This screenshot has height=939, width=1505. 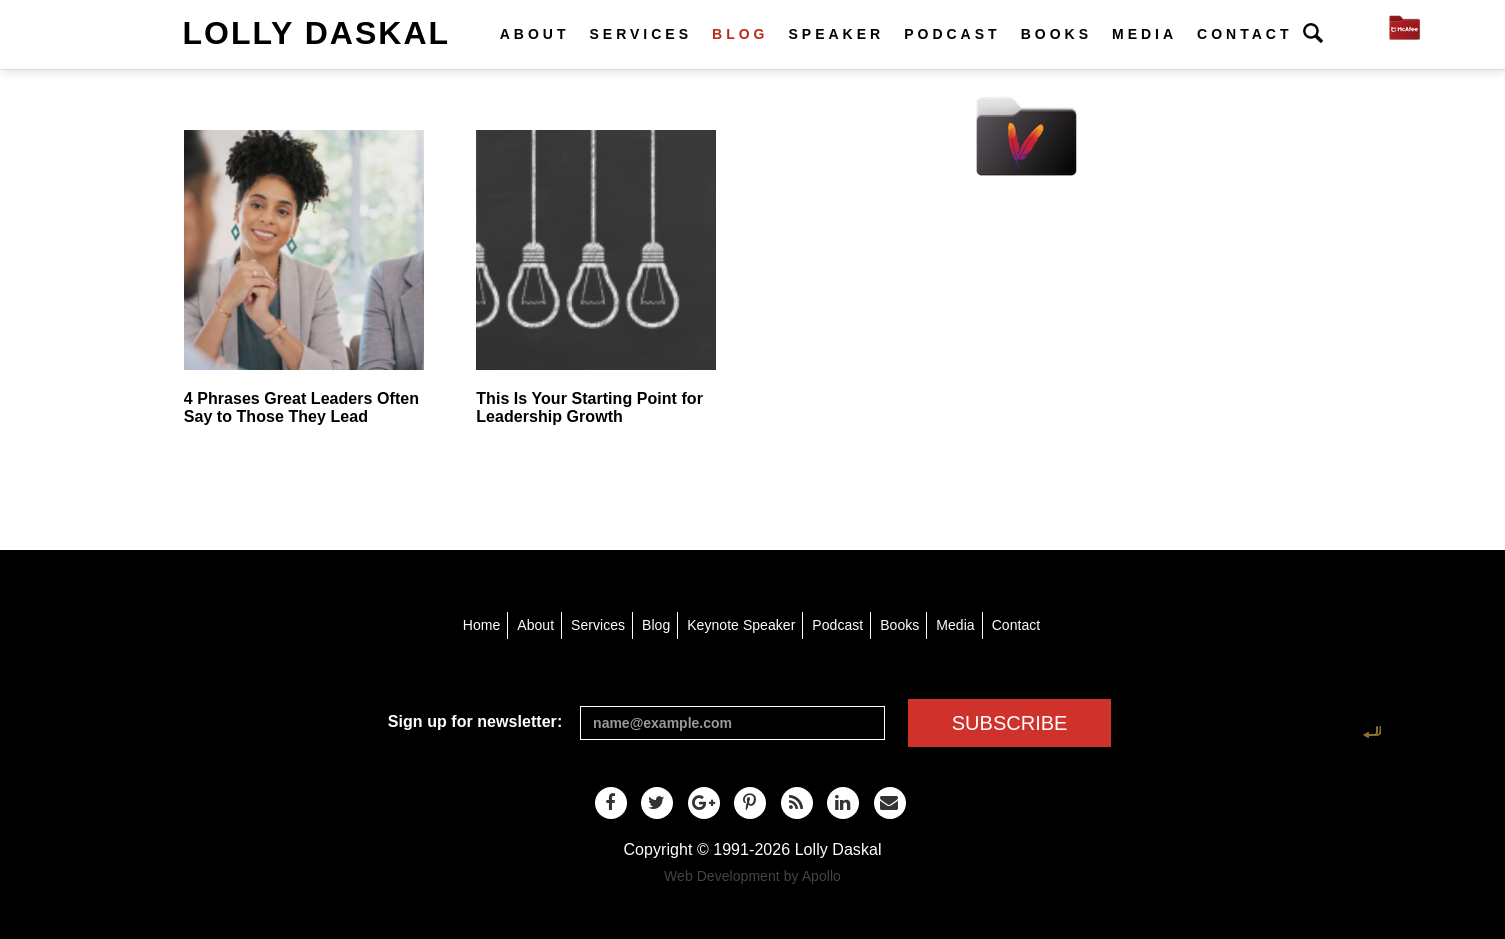 What do you see at coordinates (1404, 28) in the screenshot?
I see `folder containing McAfee antivirus files` at bounding box center [1404, 28].